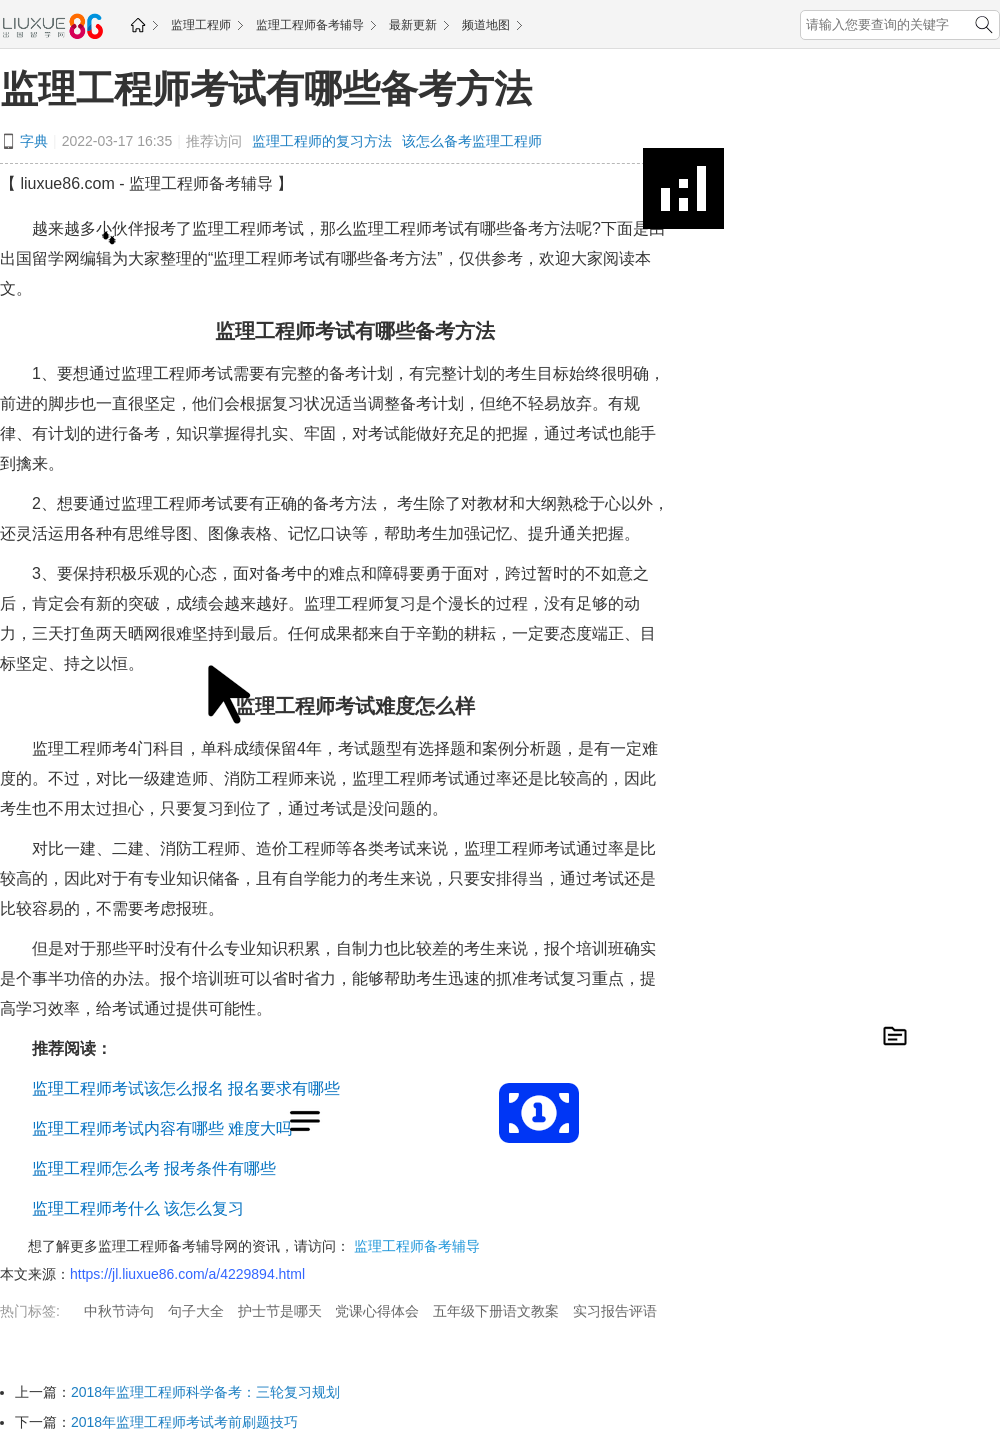  What do you see at coordinates (895, 1036) in the screenshot?
I see `access source files or documents` at bounding box center [895, 1036].